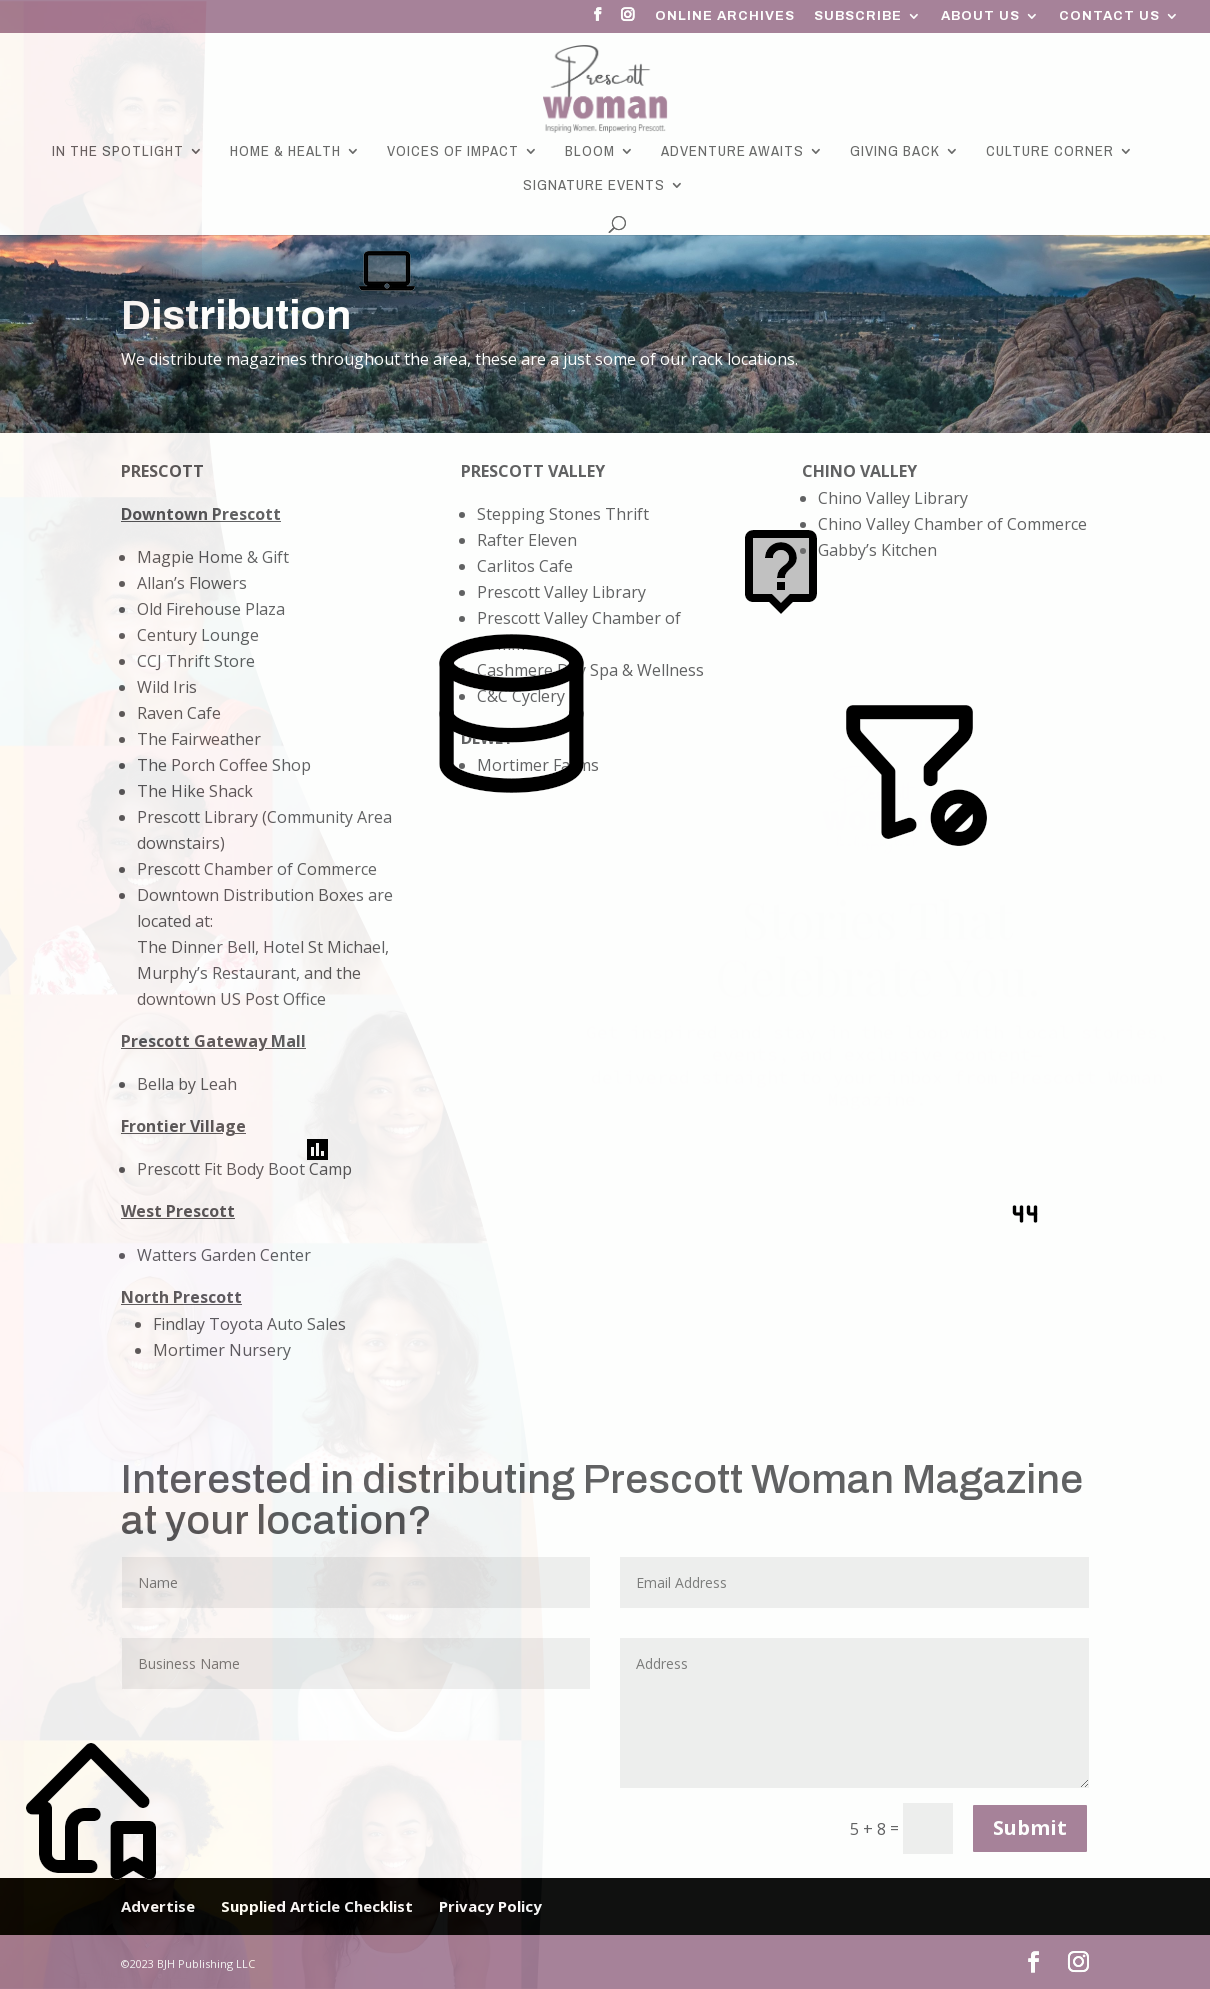  I want to click on access database management, so click(511, 713).